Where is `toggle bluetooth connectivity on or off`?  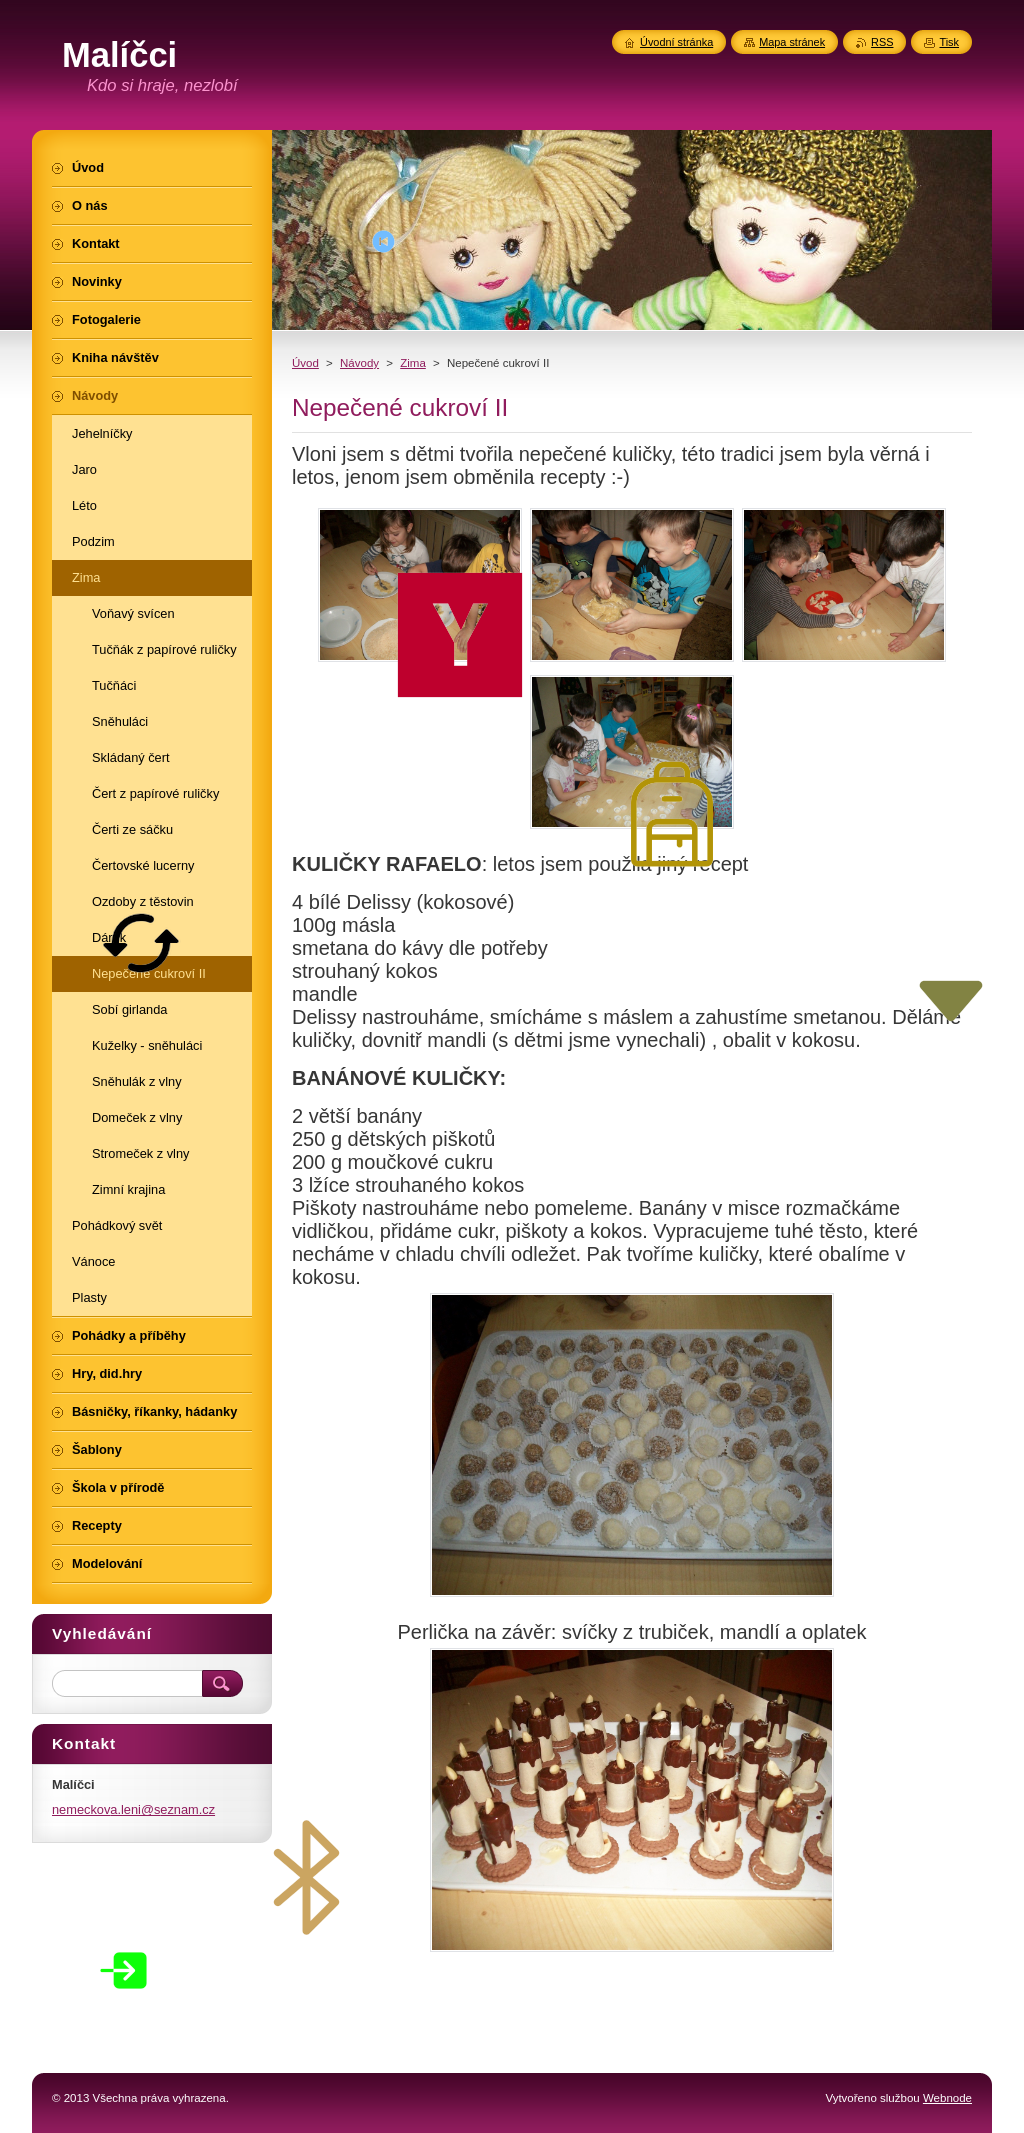 toggle bluetooth connectivity on or off is located at coordinates (306, 1877).